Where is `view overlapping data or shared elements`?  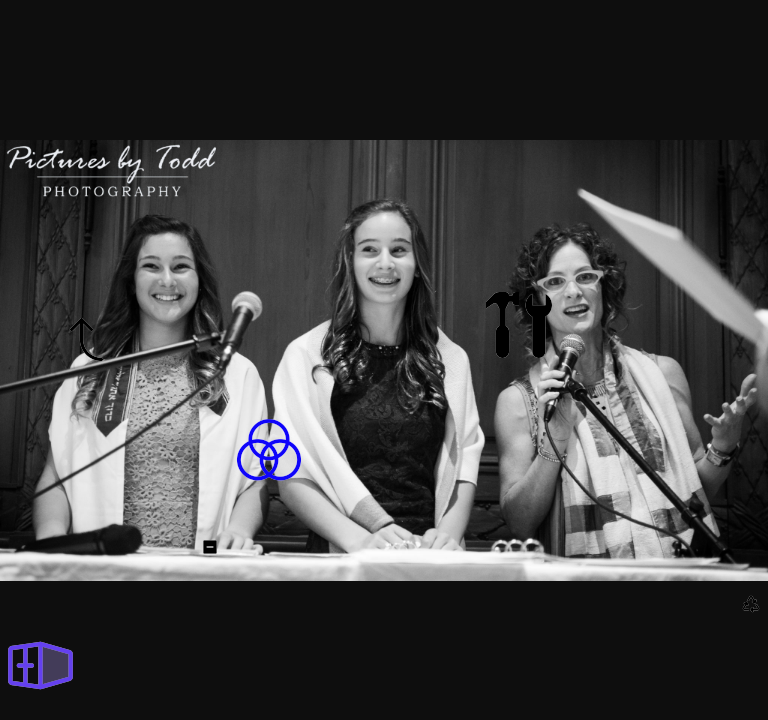
view overlapping data or shared elements is located at coordinates (269, 451).